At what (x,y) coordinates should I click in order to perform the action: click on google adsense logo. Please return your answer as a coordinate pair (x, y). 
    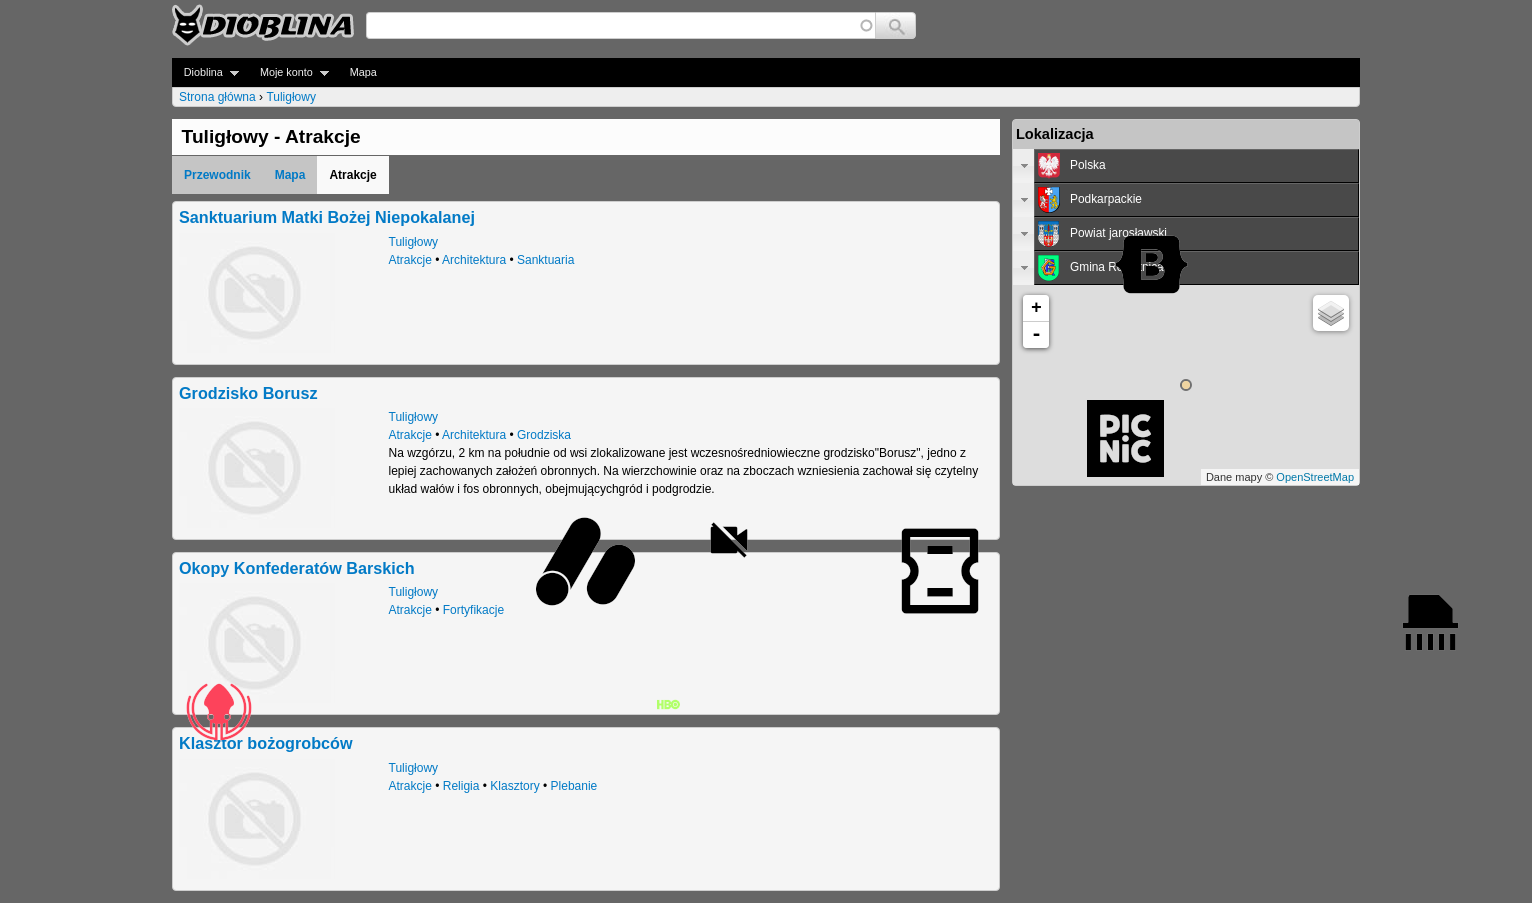
    Looking at the image, I should click on (585, 561).